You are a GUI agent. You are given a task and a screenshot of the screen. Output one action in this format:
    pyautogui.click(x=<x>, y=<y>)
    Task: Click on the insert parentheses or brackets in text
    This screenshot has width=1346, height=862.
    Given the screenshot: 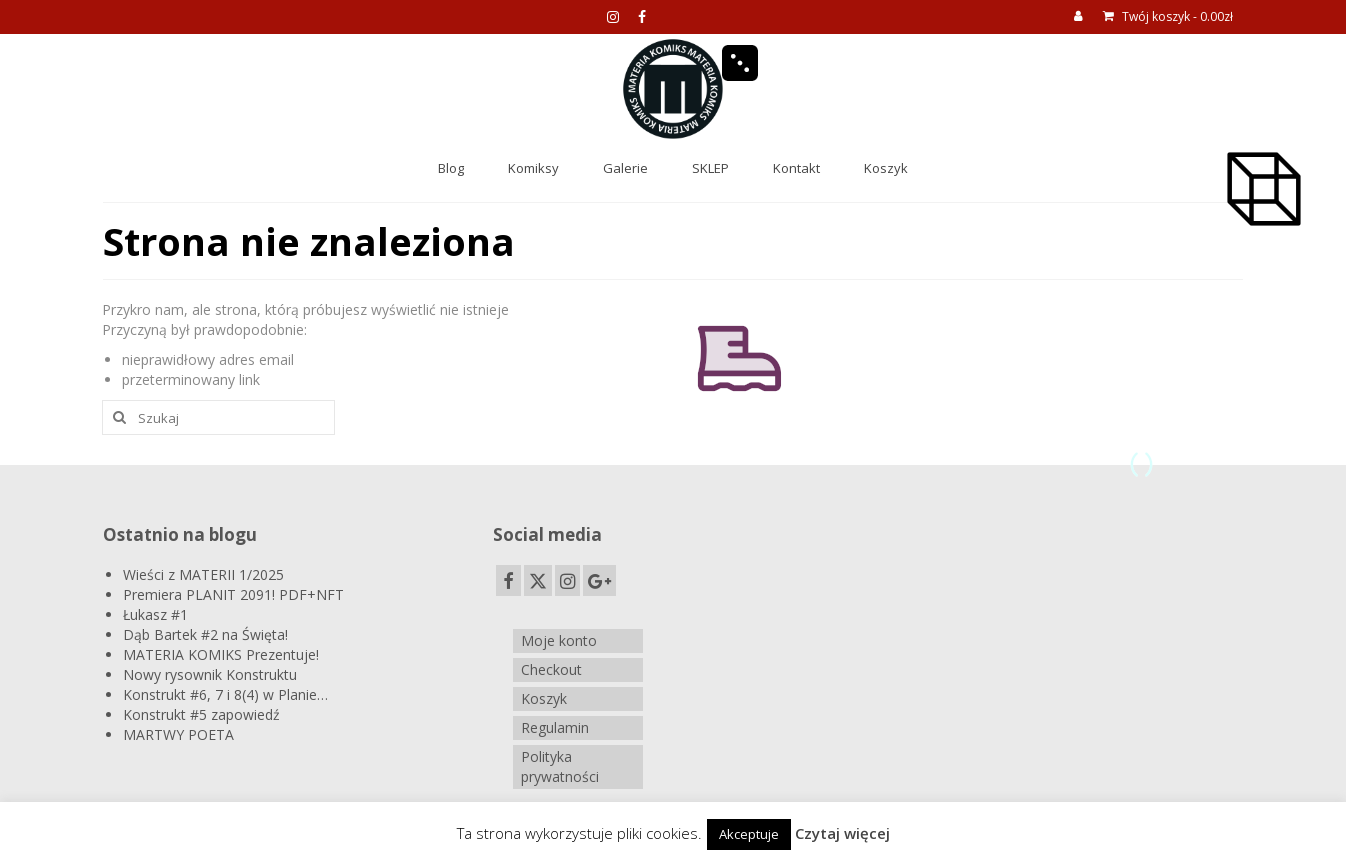 What is the action you would take?
    pyautogui.click(x=1141, y=464)
    